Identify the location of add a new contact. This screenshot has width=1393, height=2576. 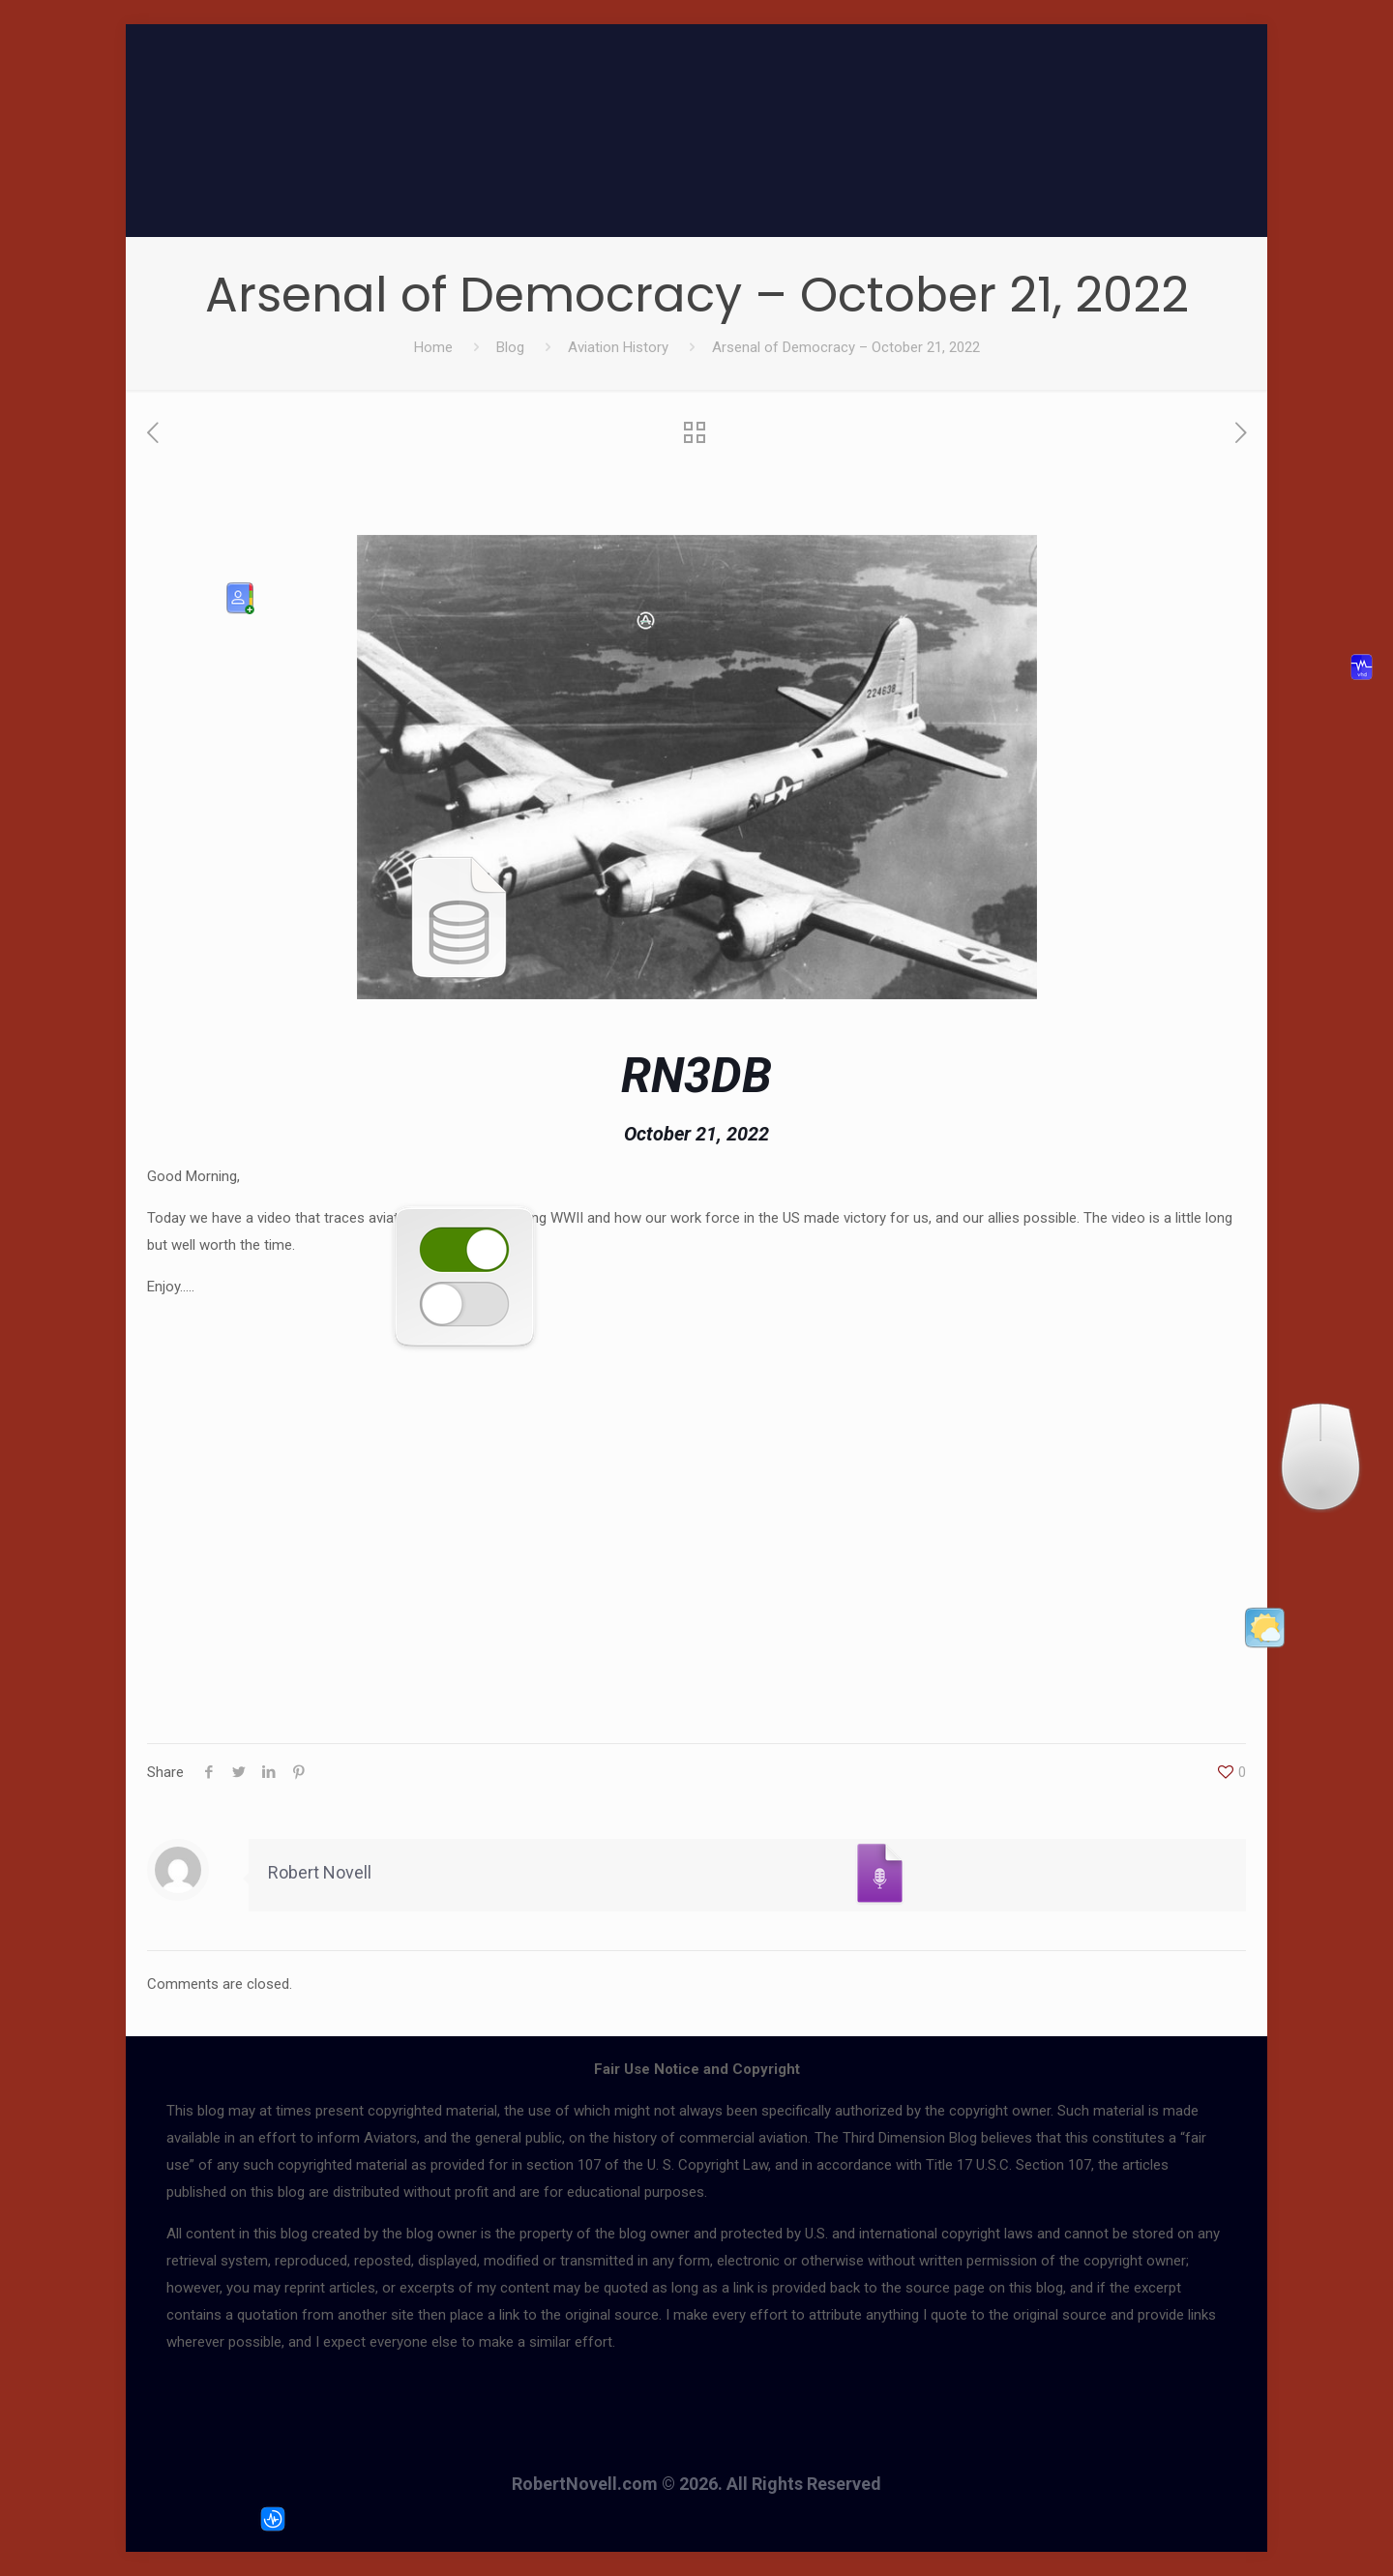
(240, 598).